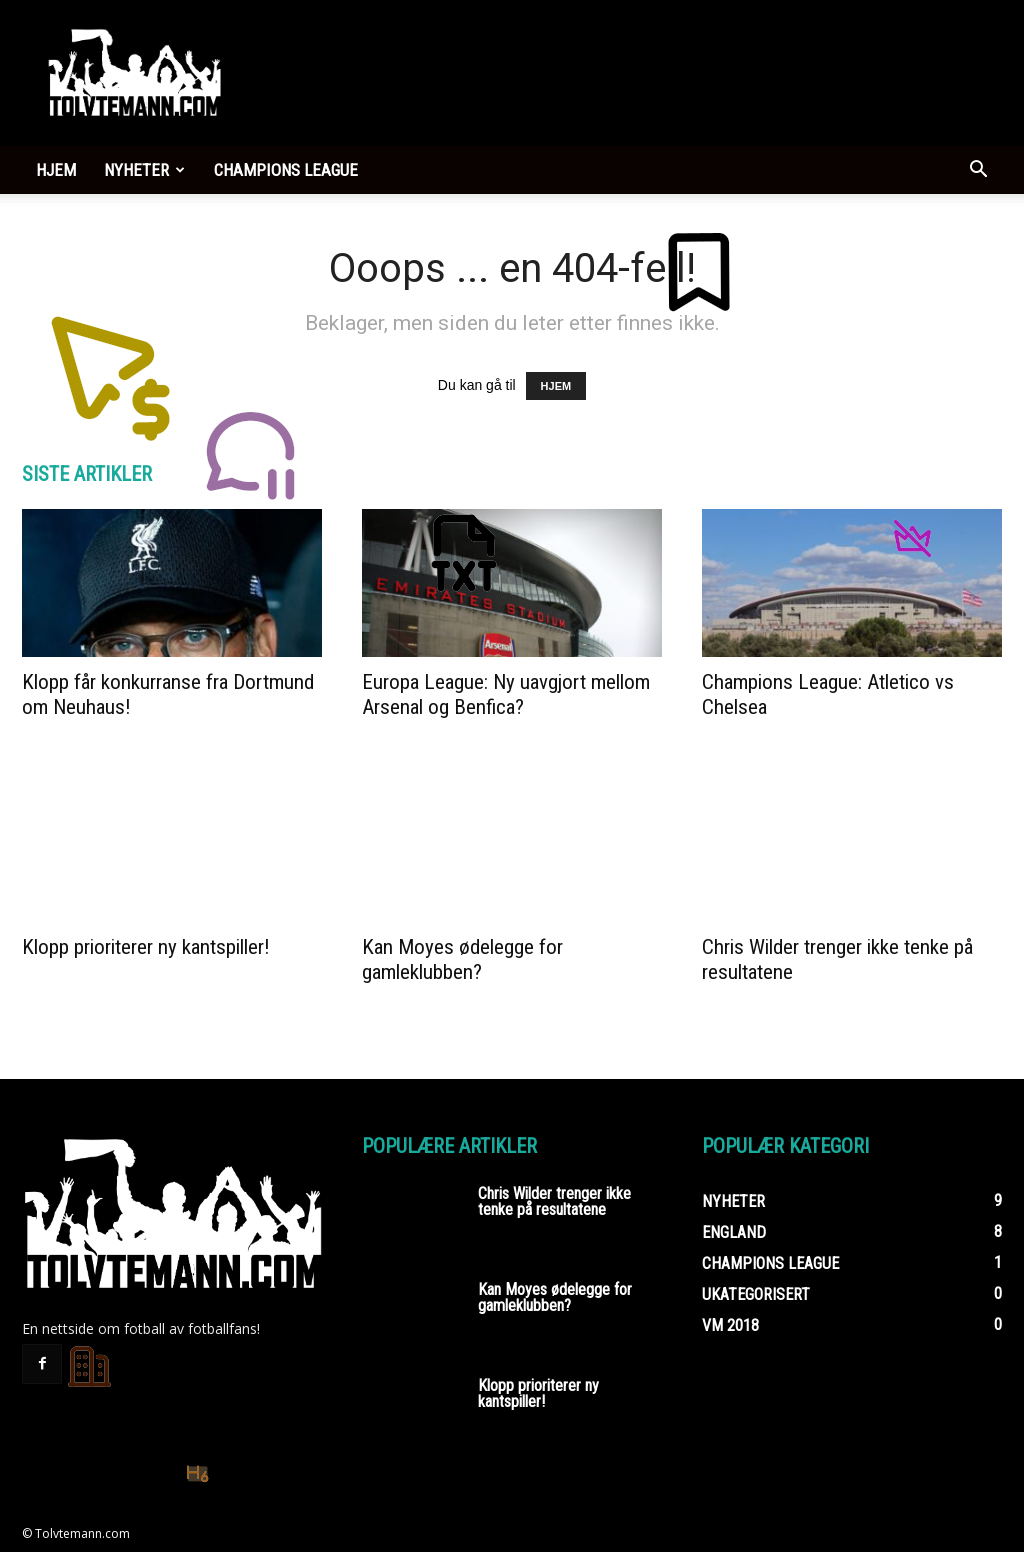  I want to click on save this item for later, so click(699, 272).